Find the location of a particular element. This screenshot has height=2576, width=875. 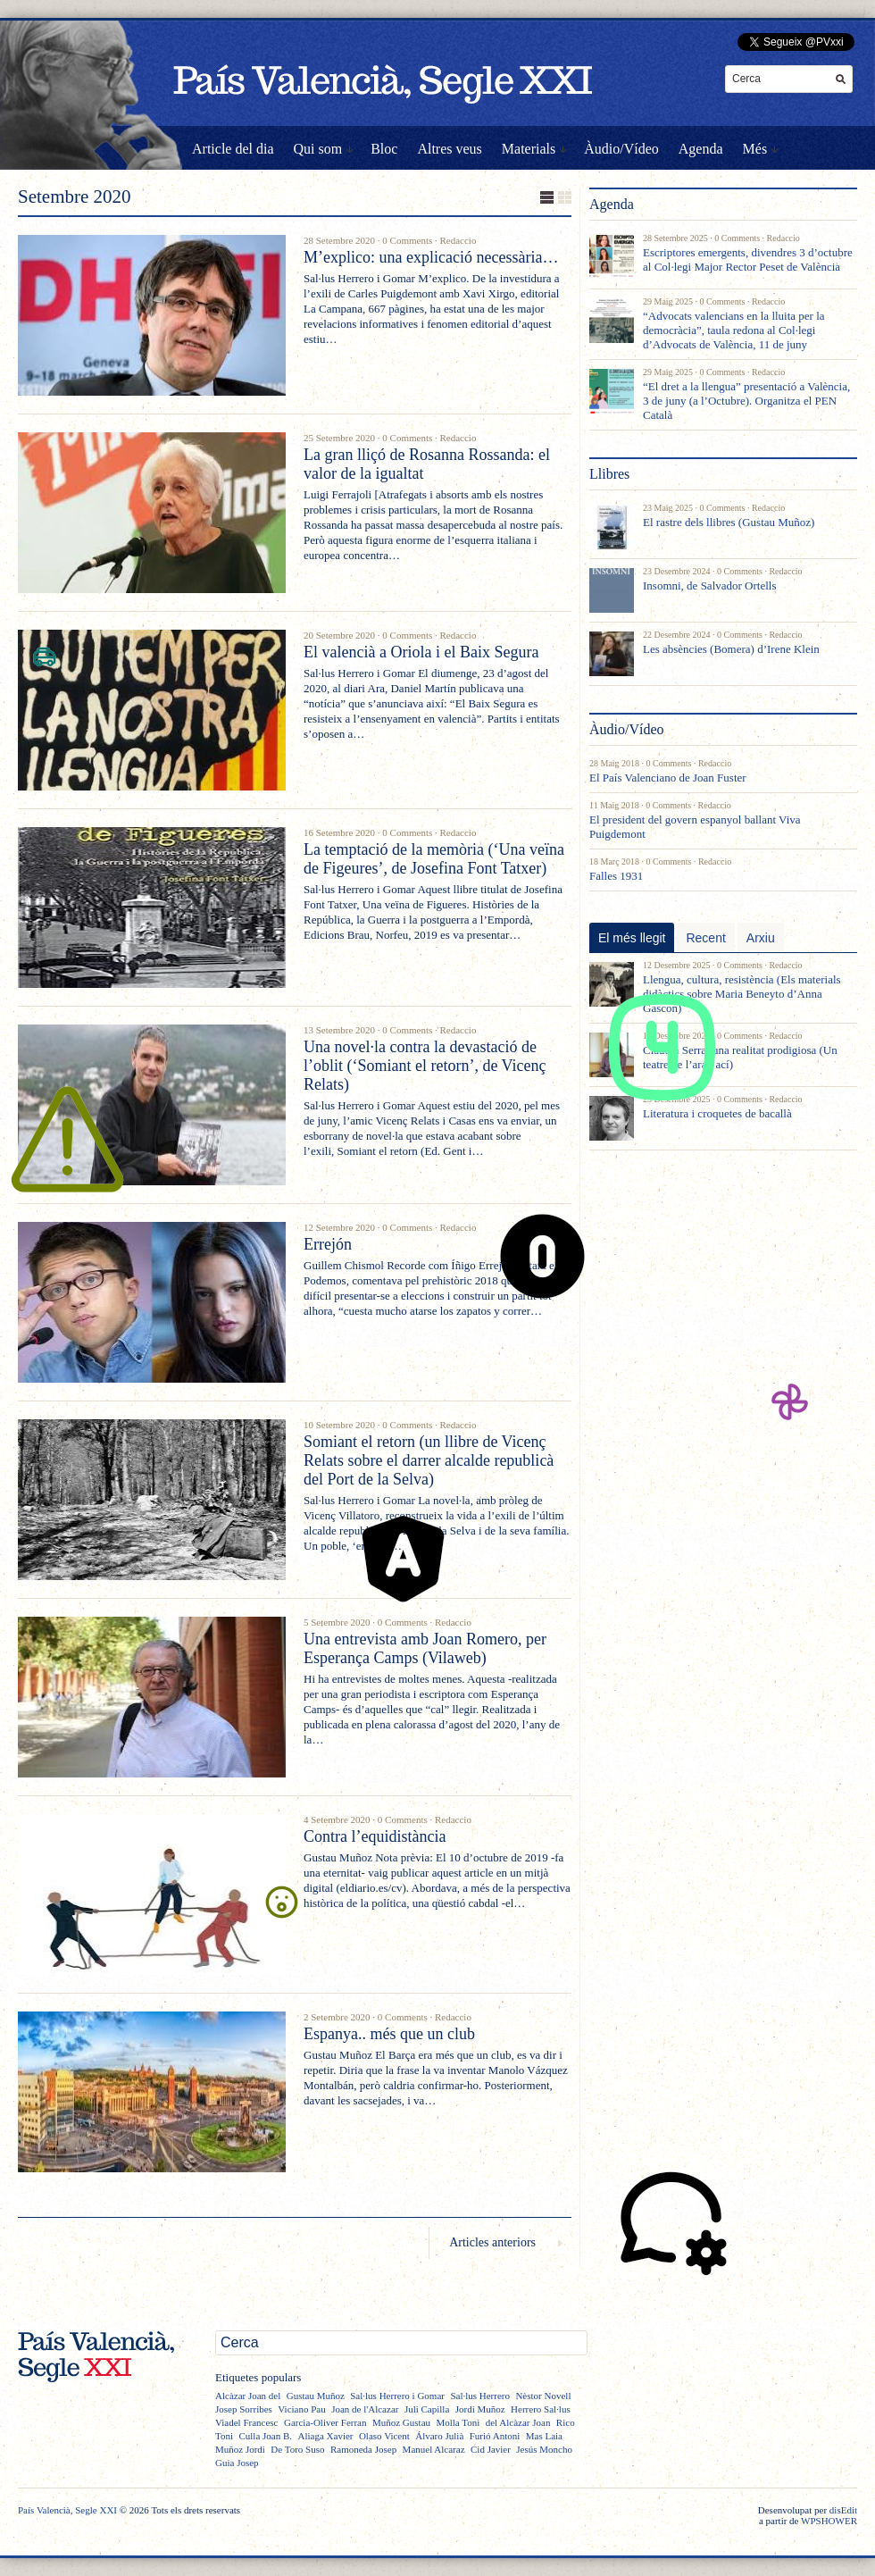

open google photos is located at coordinates (789, 1401).